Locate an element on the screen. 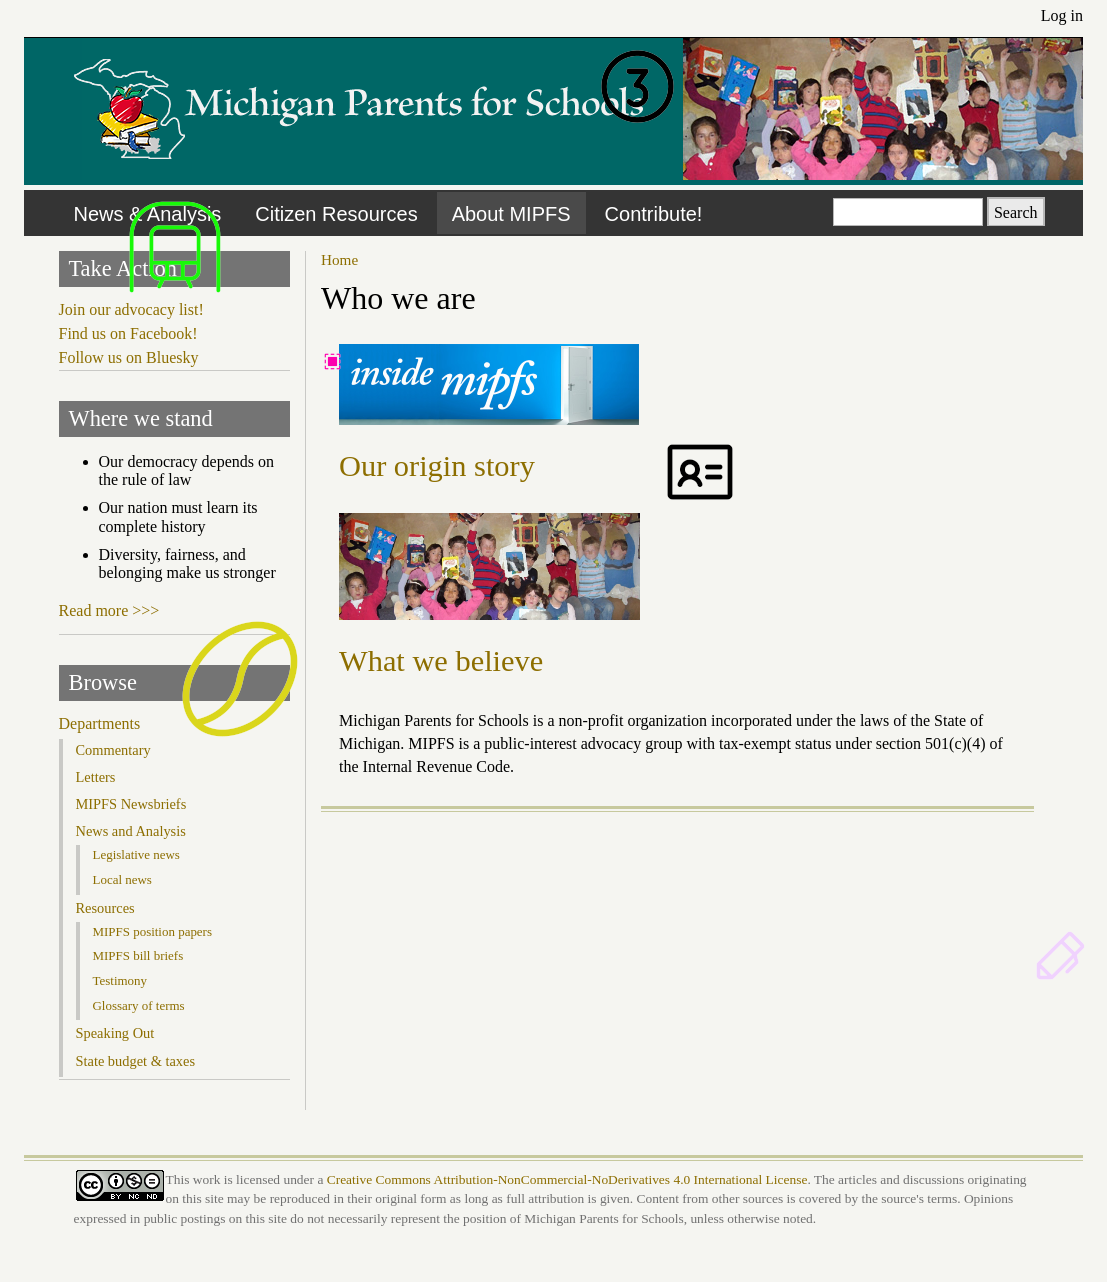 The width and height of the screenshot is (1107, 1282). edit or modify content is located at coordinates (1059, 956).